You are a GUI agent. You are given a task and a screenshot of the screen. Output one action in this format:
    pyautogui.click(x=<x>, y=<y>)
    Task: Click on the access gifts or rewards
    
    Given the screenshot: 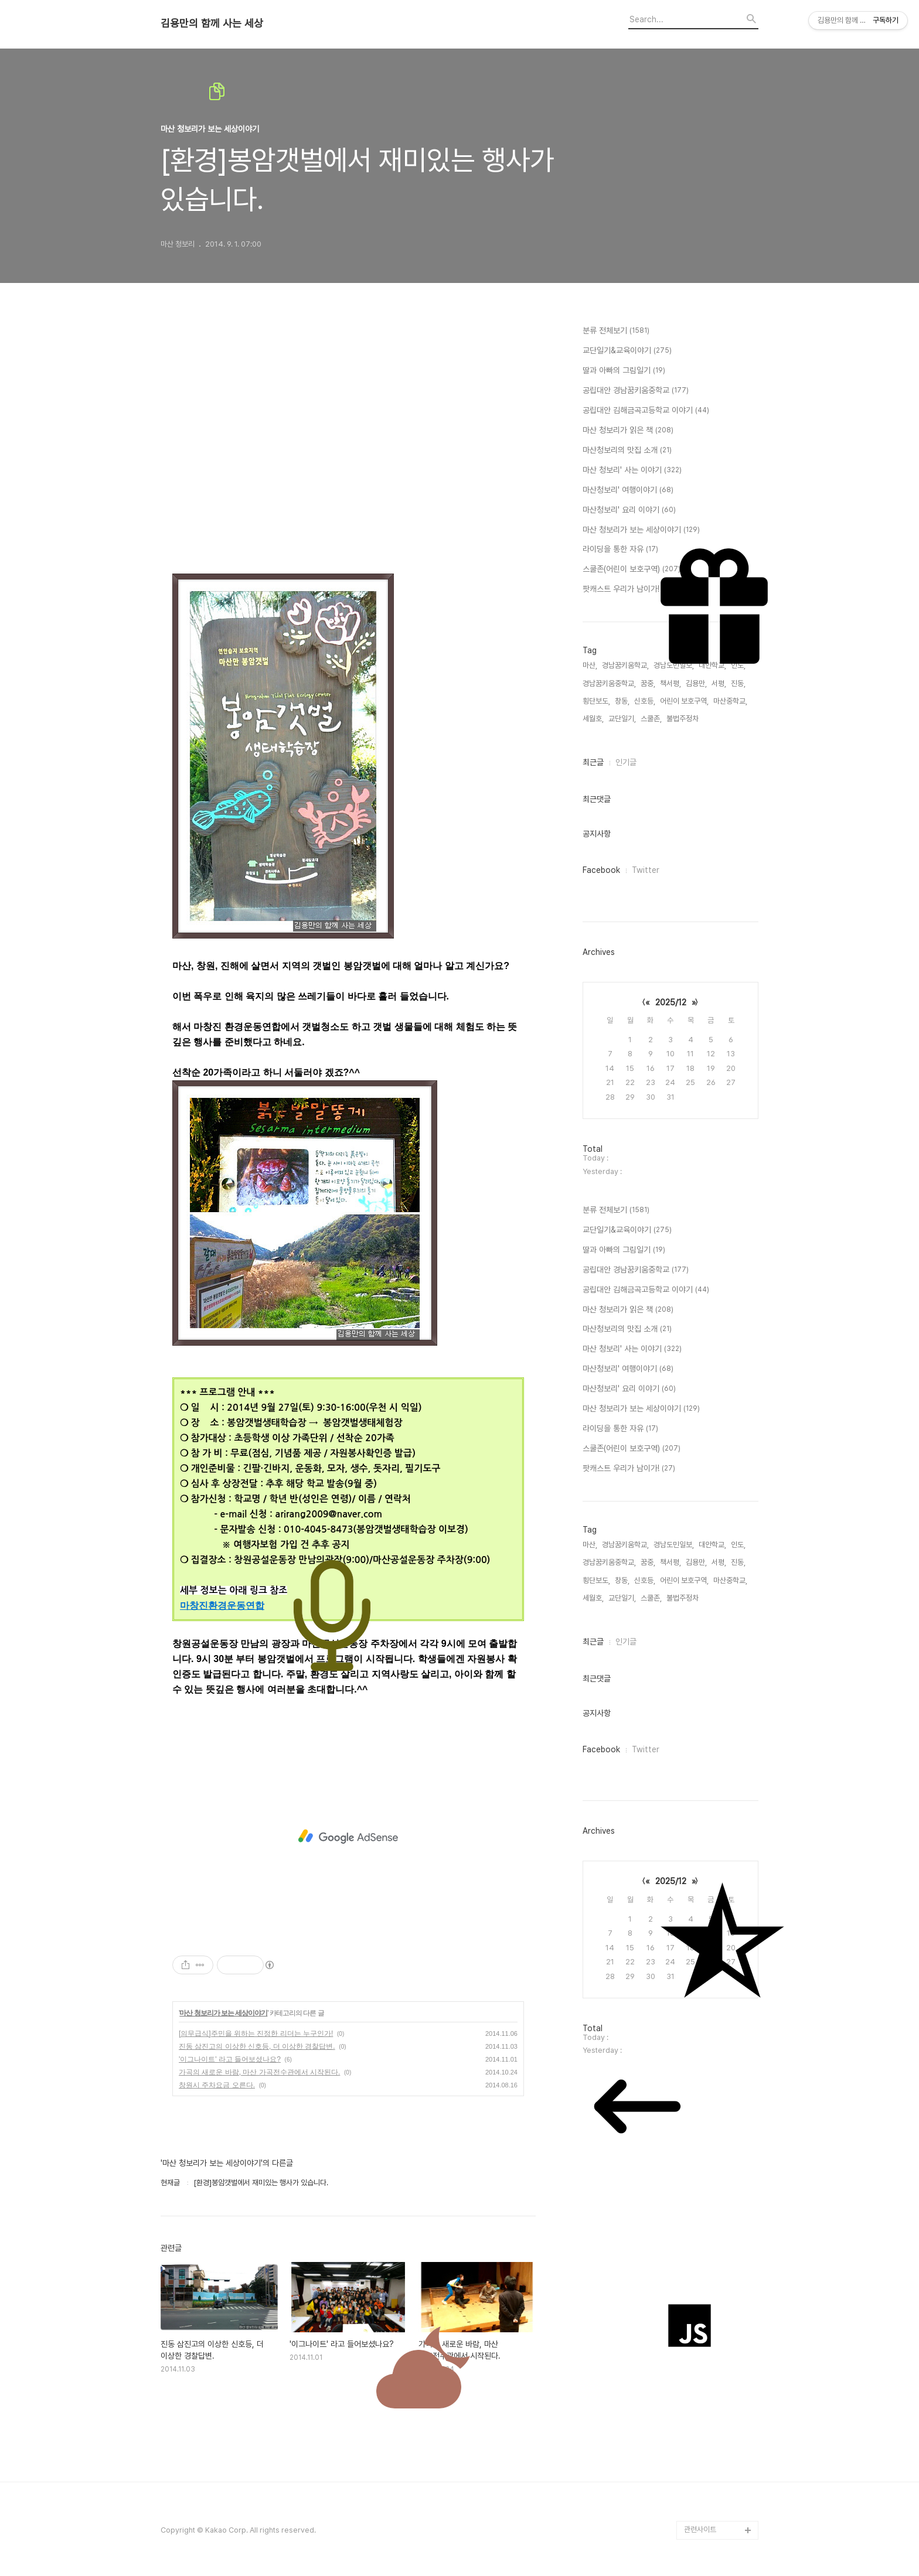 What is the action you would take?
    pyautogui.click(x=714, y=606)
    